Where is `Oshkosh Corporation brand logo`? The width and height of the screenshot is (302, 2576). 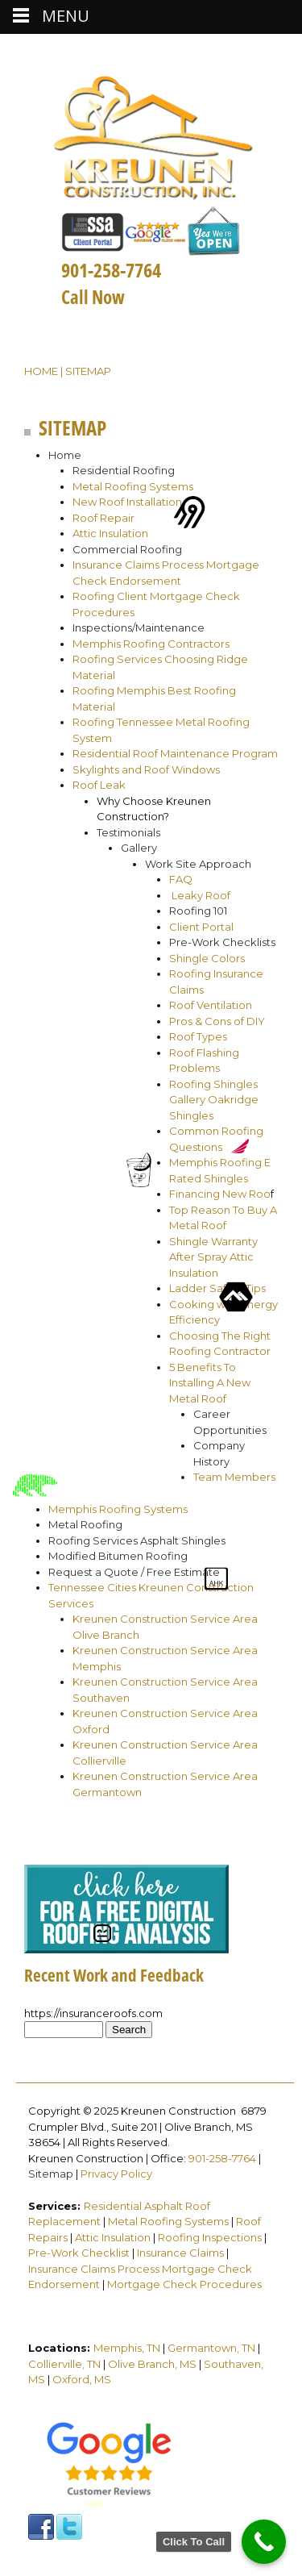 Oshkosh Corporation brand logo is located at coordinates (94, 2503).